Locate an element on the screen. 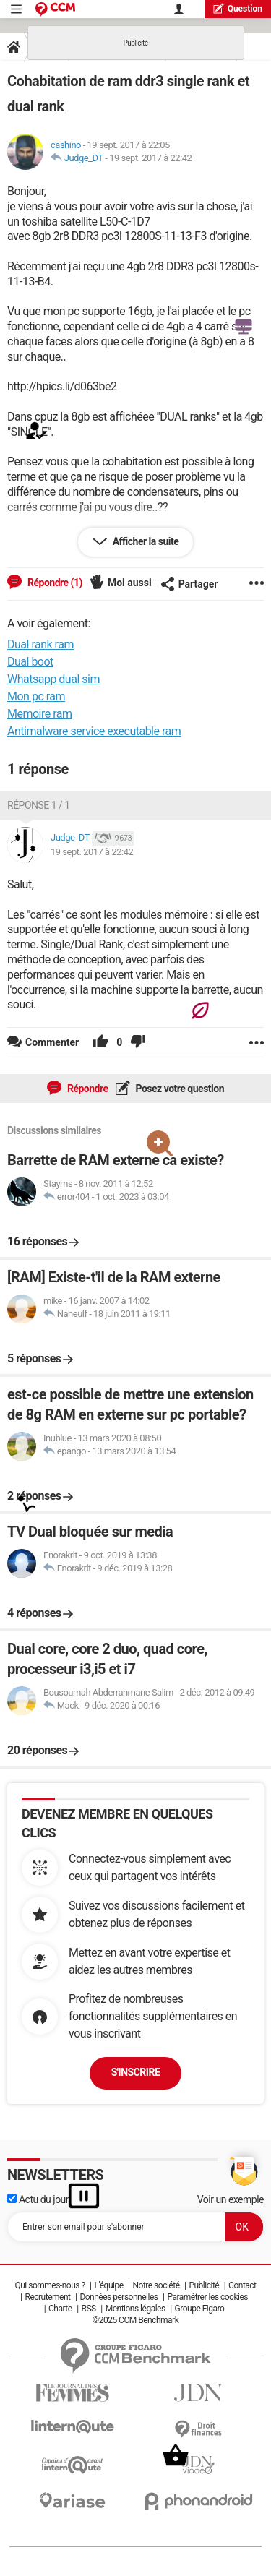  view your shopping basket is located at coordinates (176, 2455).